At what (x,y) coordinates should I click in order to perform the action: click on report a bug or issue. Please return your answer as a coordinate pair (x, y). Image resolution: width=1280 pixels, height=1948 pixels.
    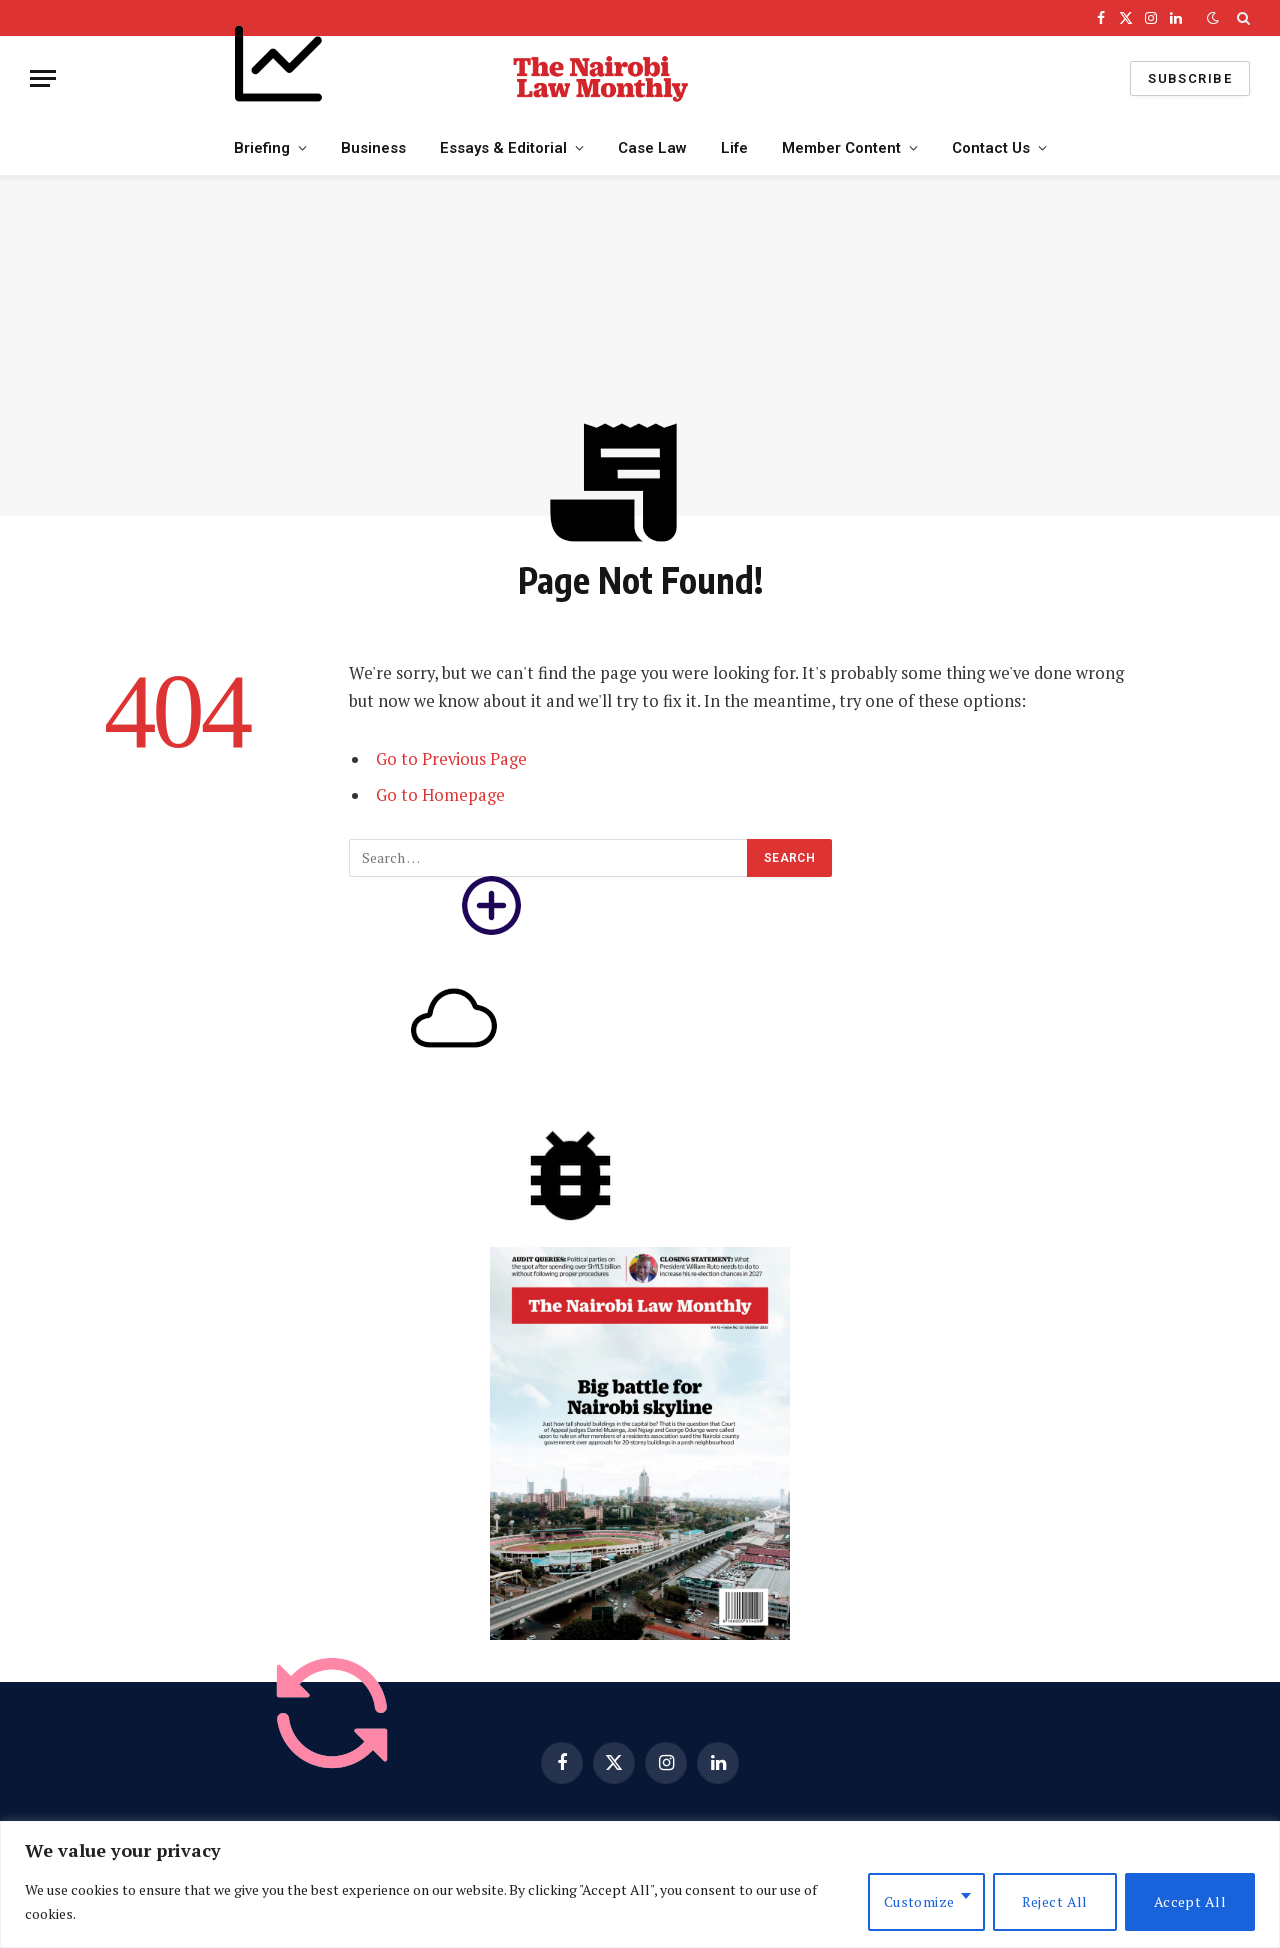
    Looking at the image, I should click on (570, 1175).